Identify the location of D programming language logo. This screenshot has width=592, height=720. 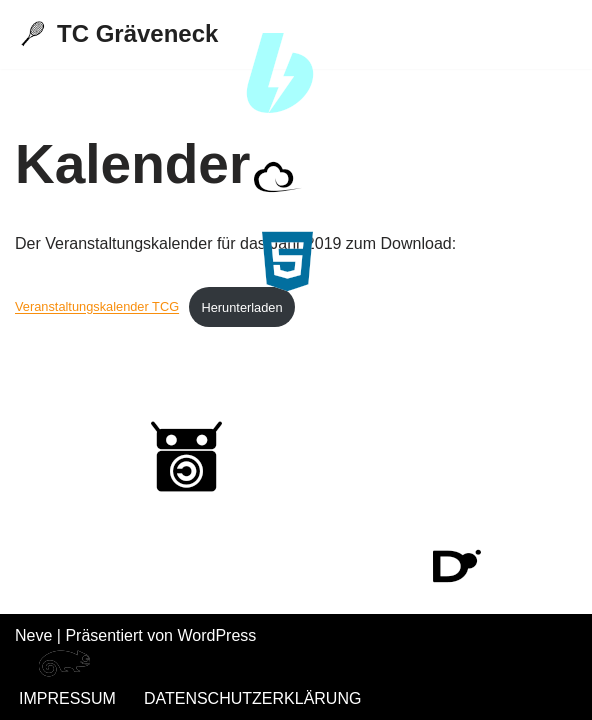
(457, 566).